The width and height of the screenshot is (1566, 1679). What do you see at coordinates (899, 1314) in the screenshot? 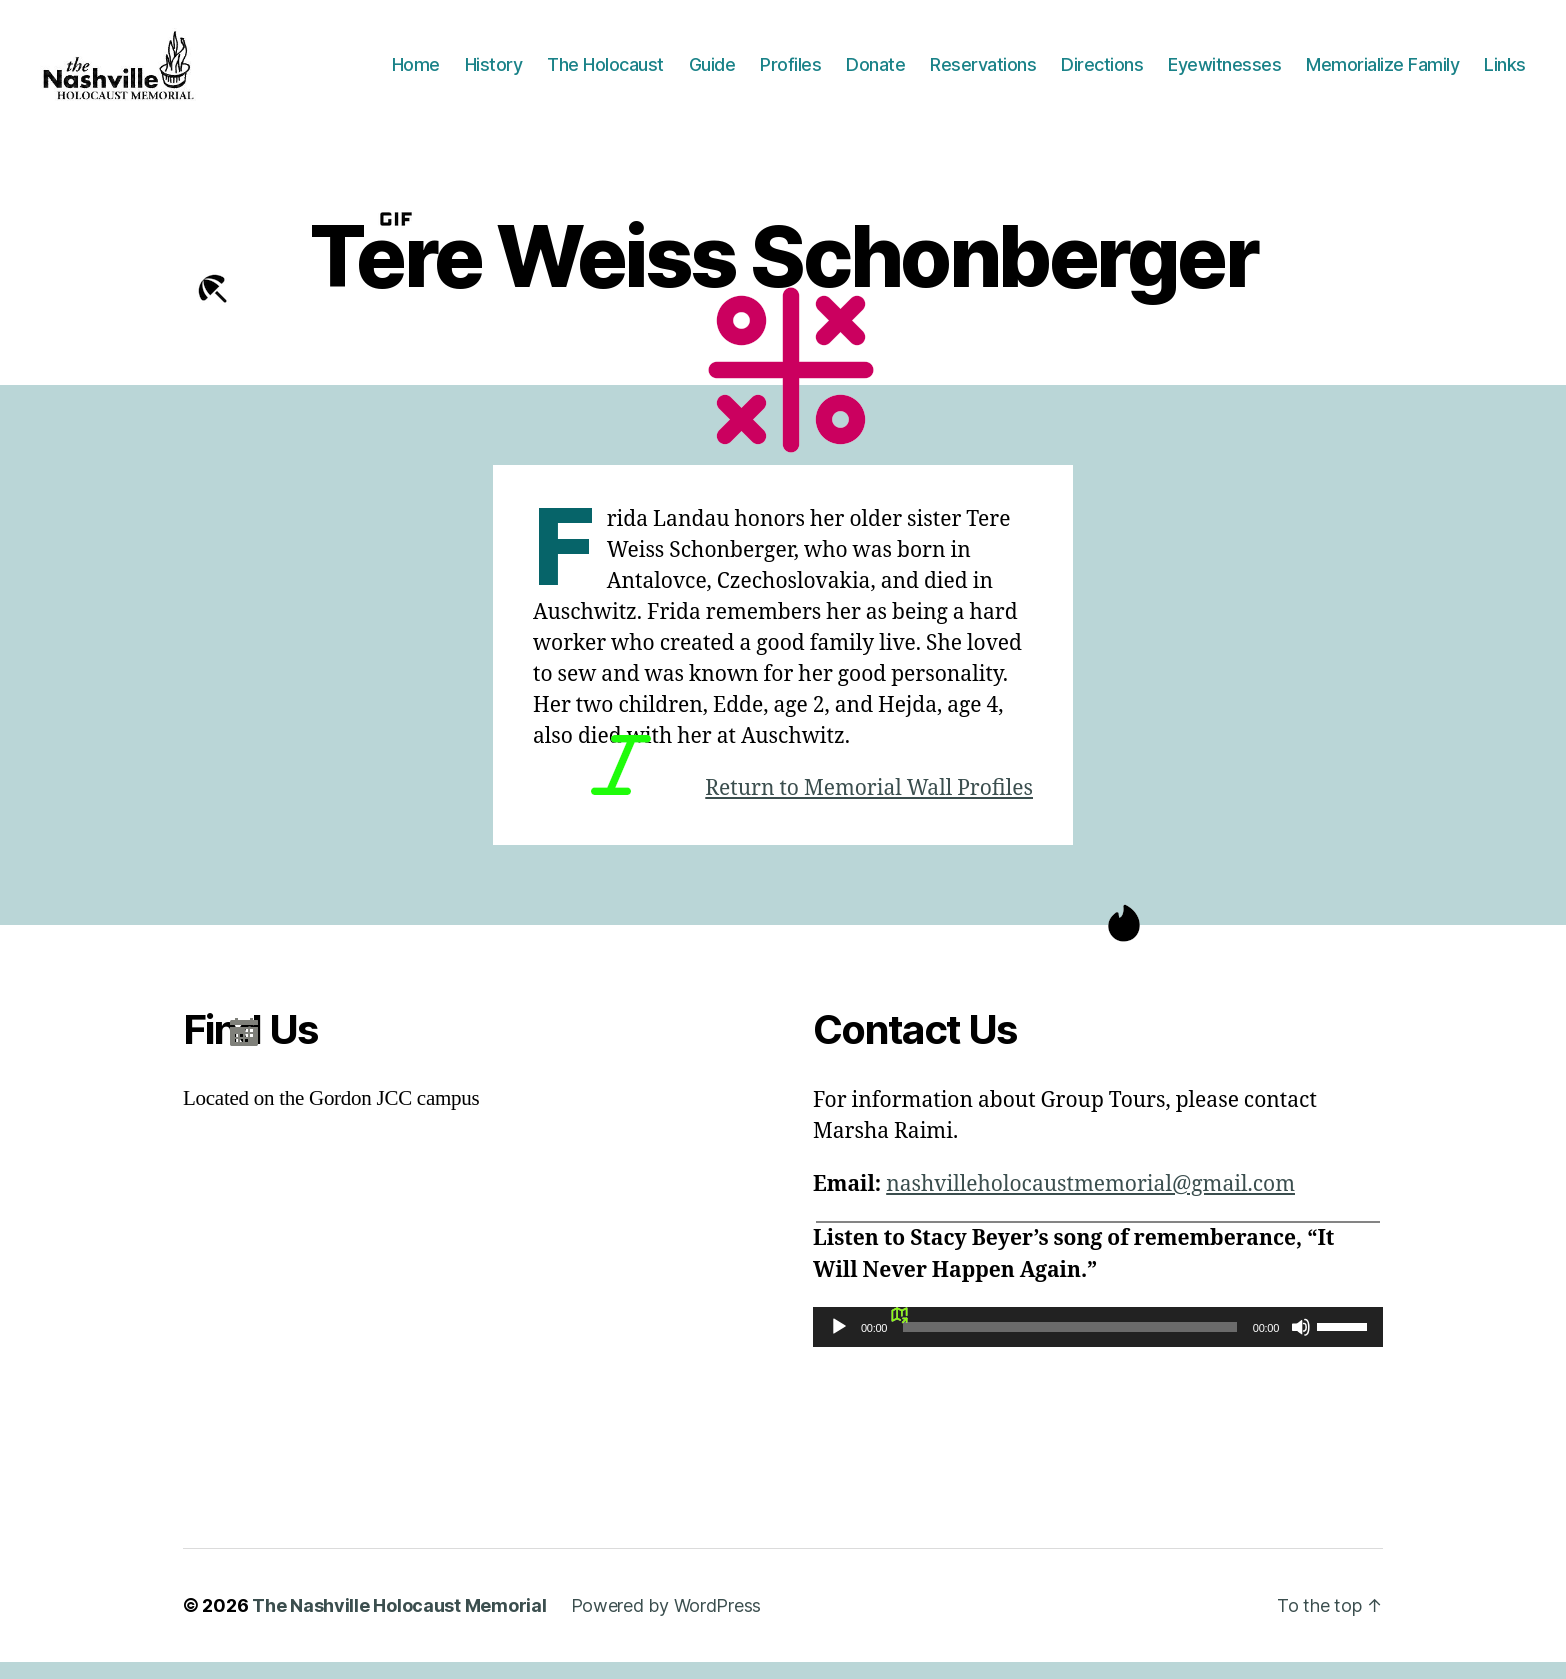
I see `share your current location` at bounding box center [899, 1314].